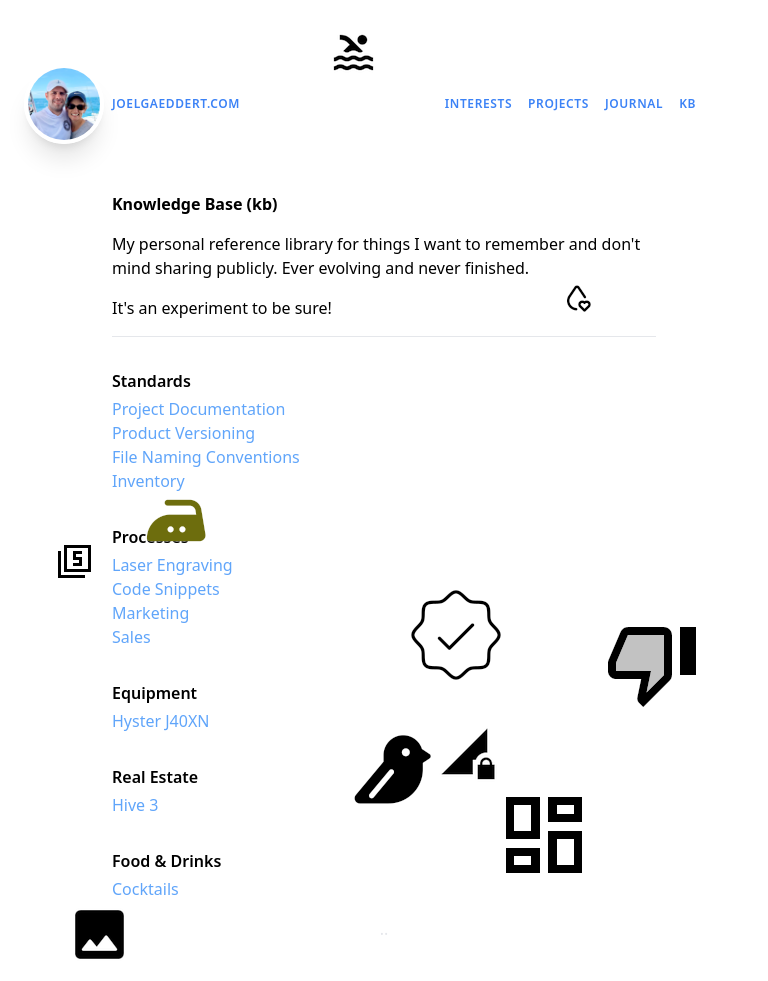  I want to click on select ironing or fabric care settings, so click(176, 520).